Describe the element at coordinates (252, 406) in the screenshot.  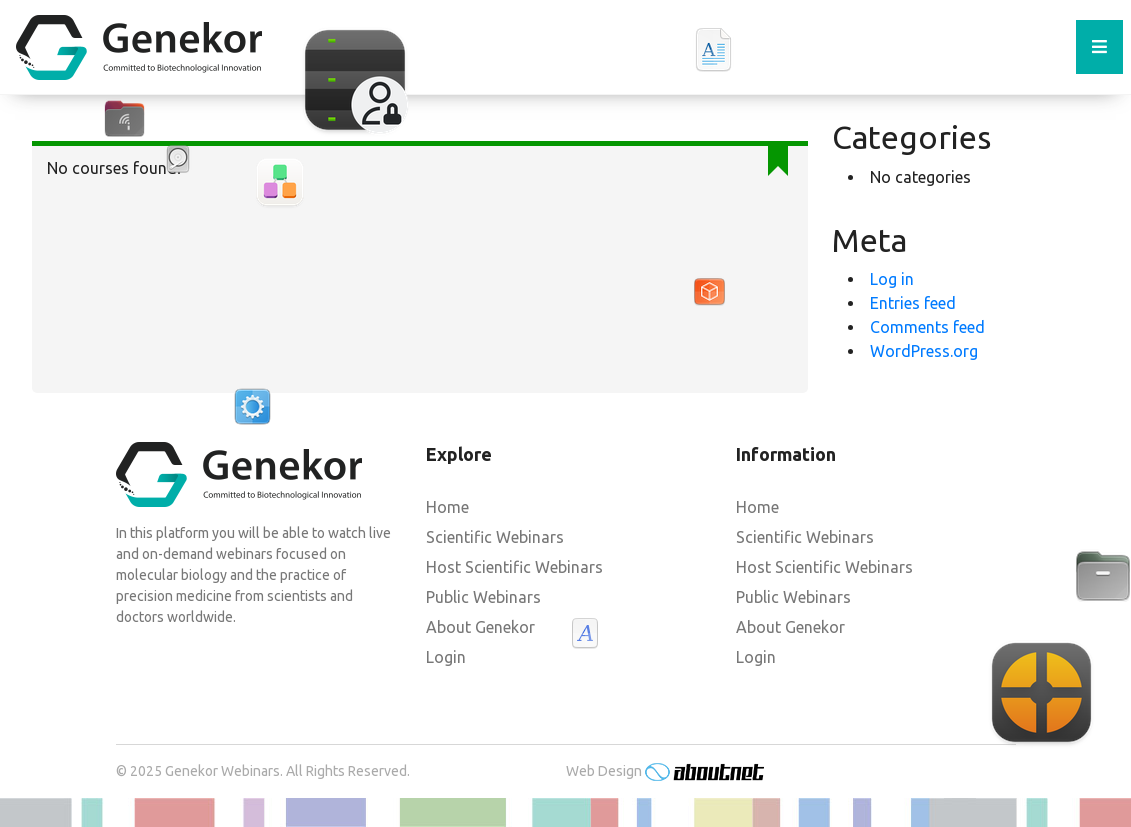
I see `open default applications settings` at that location.